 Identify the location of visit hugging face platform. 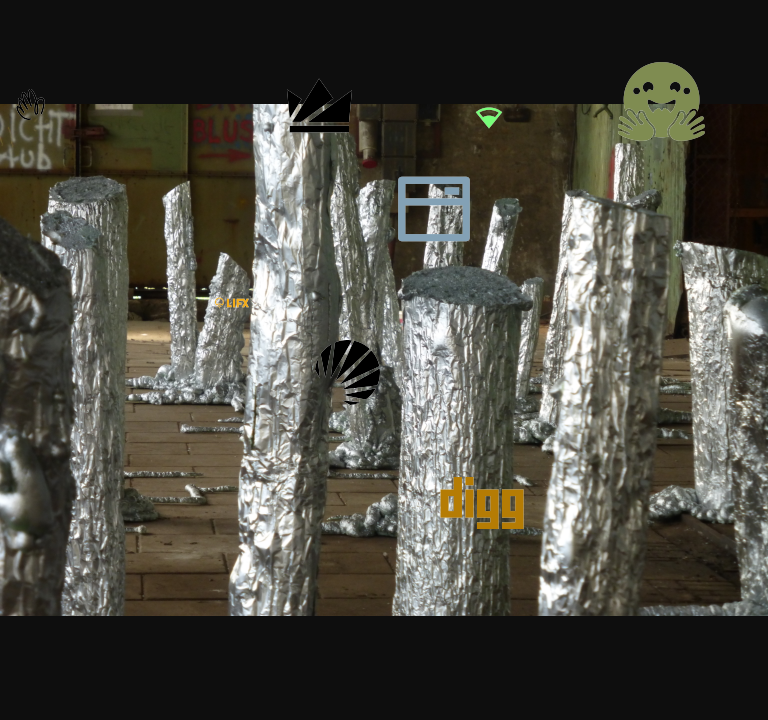
(661, 101).